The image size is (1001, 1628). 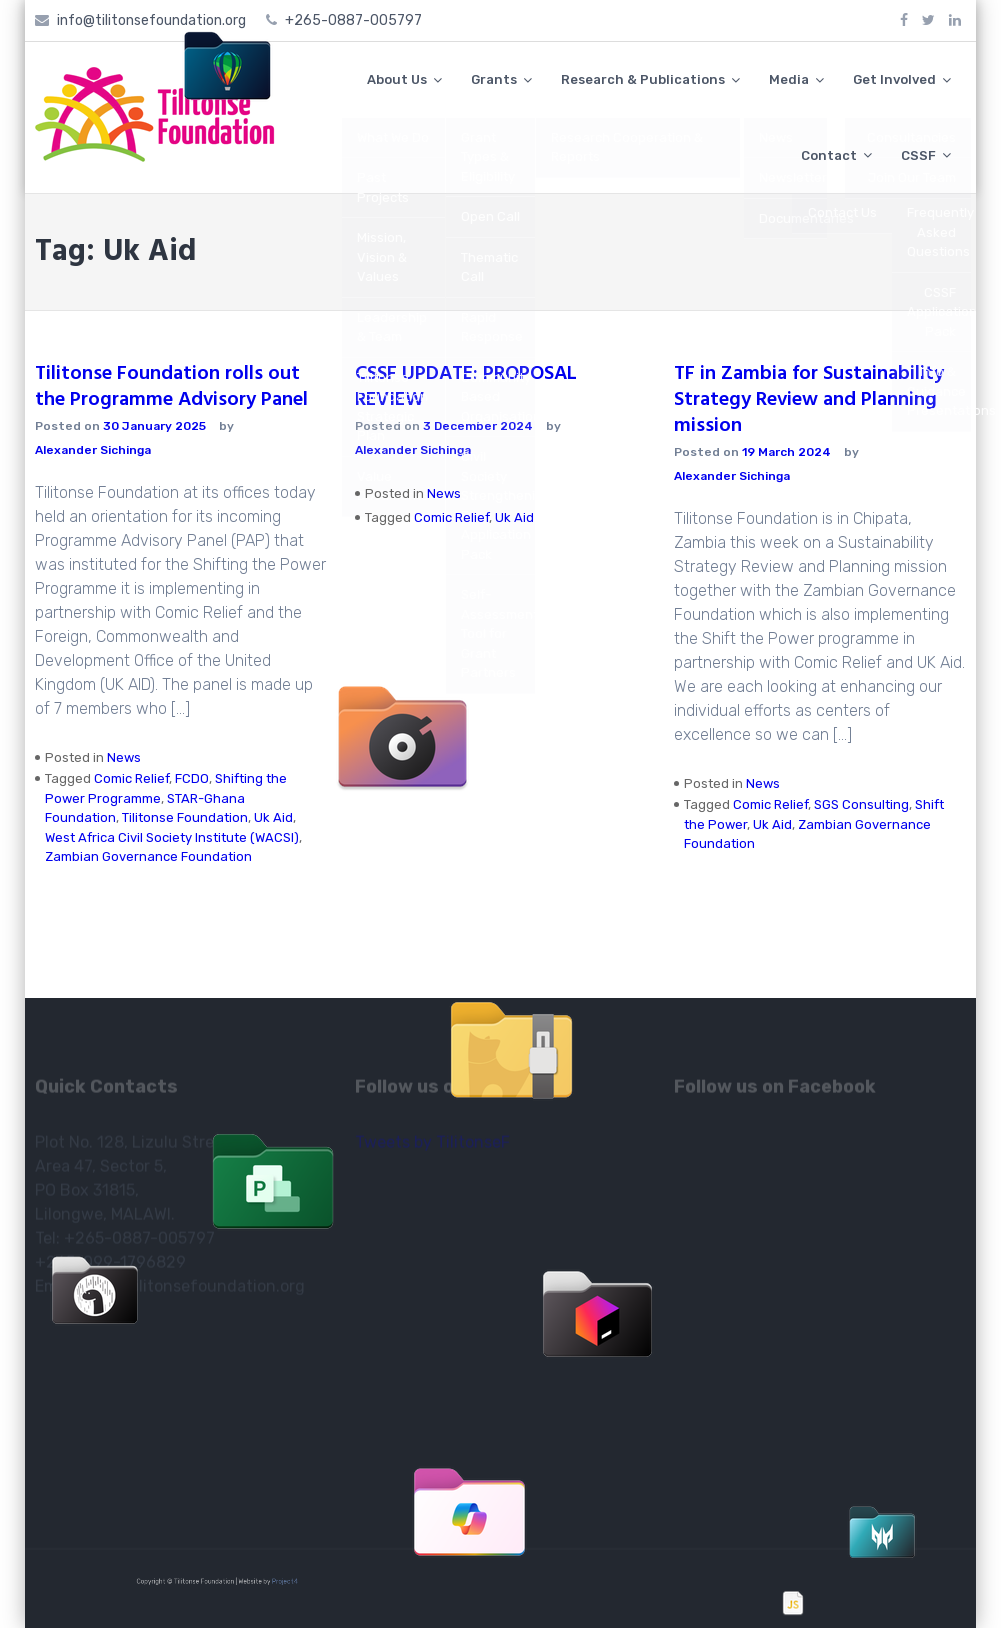 I want to click on open CorelDRAW project files folder, so click(x=227, y=68).